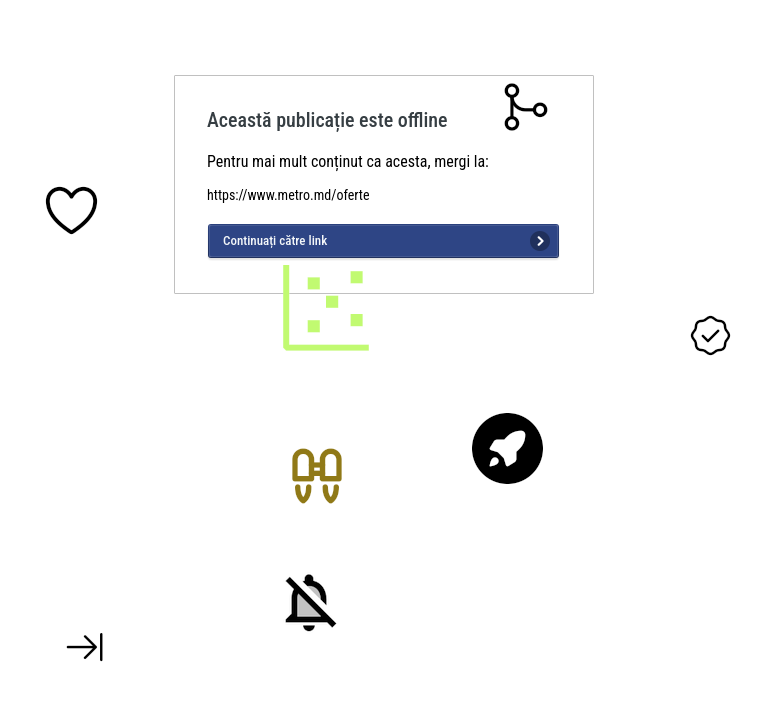 The image size is (768, 720). Describe the element at coordinates (85, 647) in the screenshot. I see `move content to the next tab stop` at that location.